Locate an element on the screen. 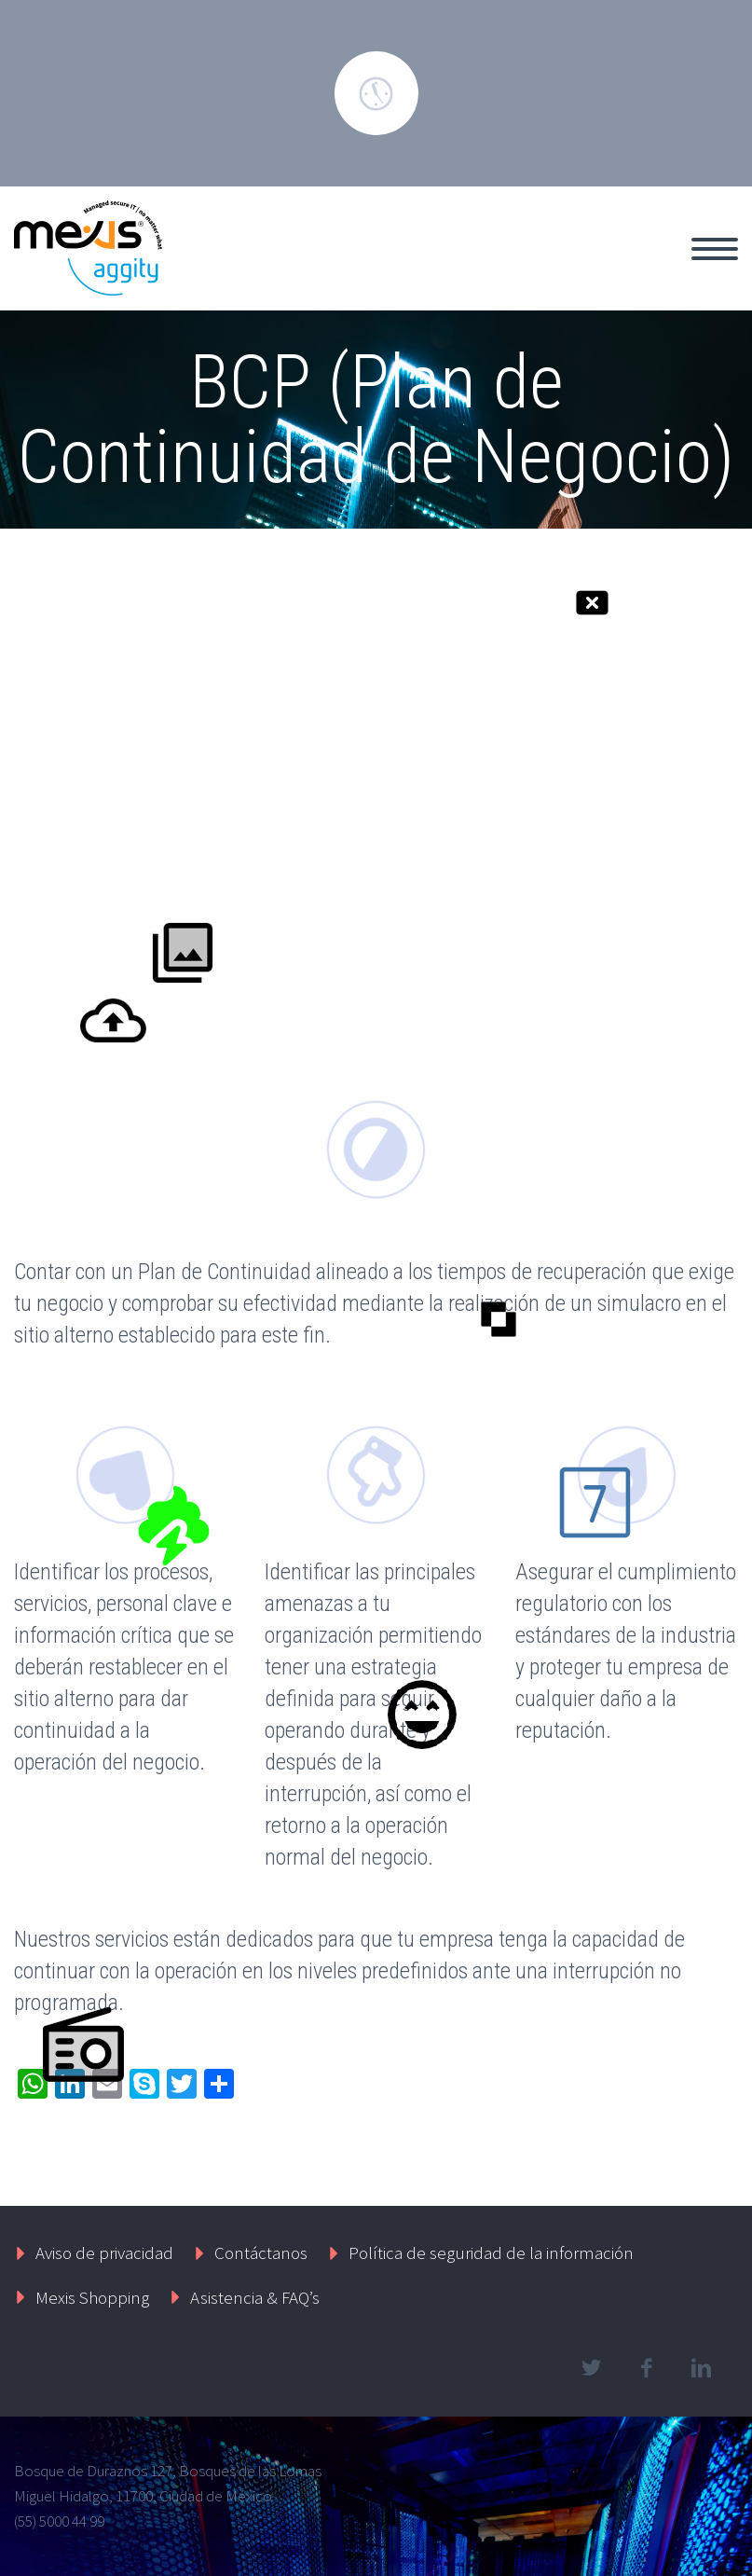 This screenshot has height=2576, width=752. indicates item number seven in a list or sequence is located at coordinates (595, 1502).